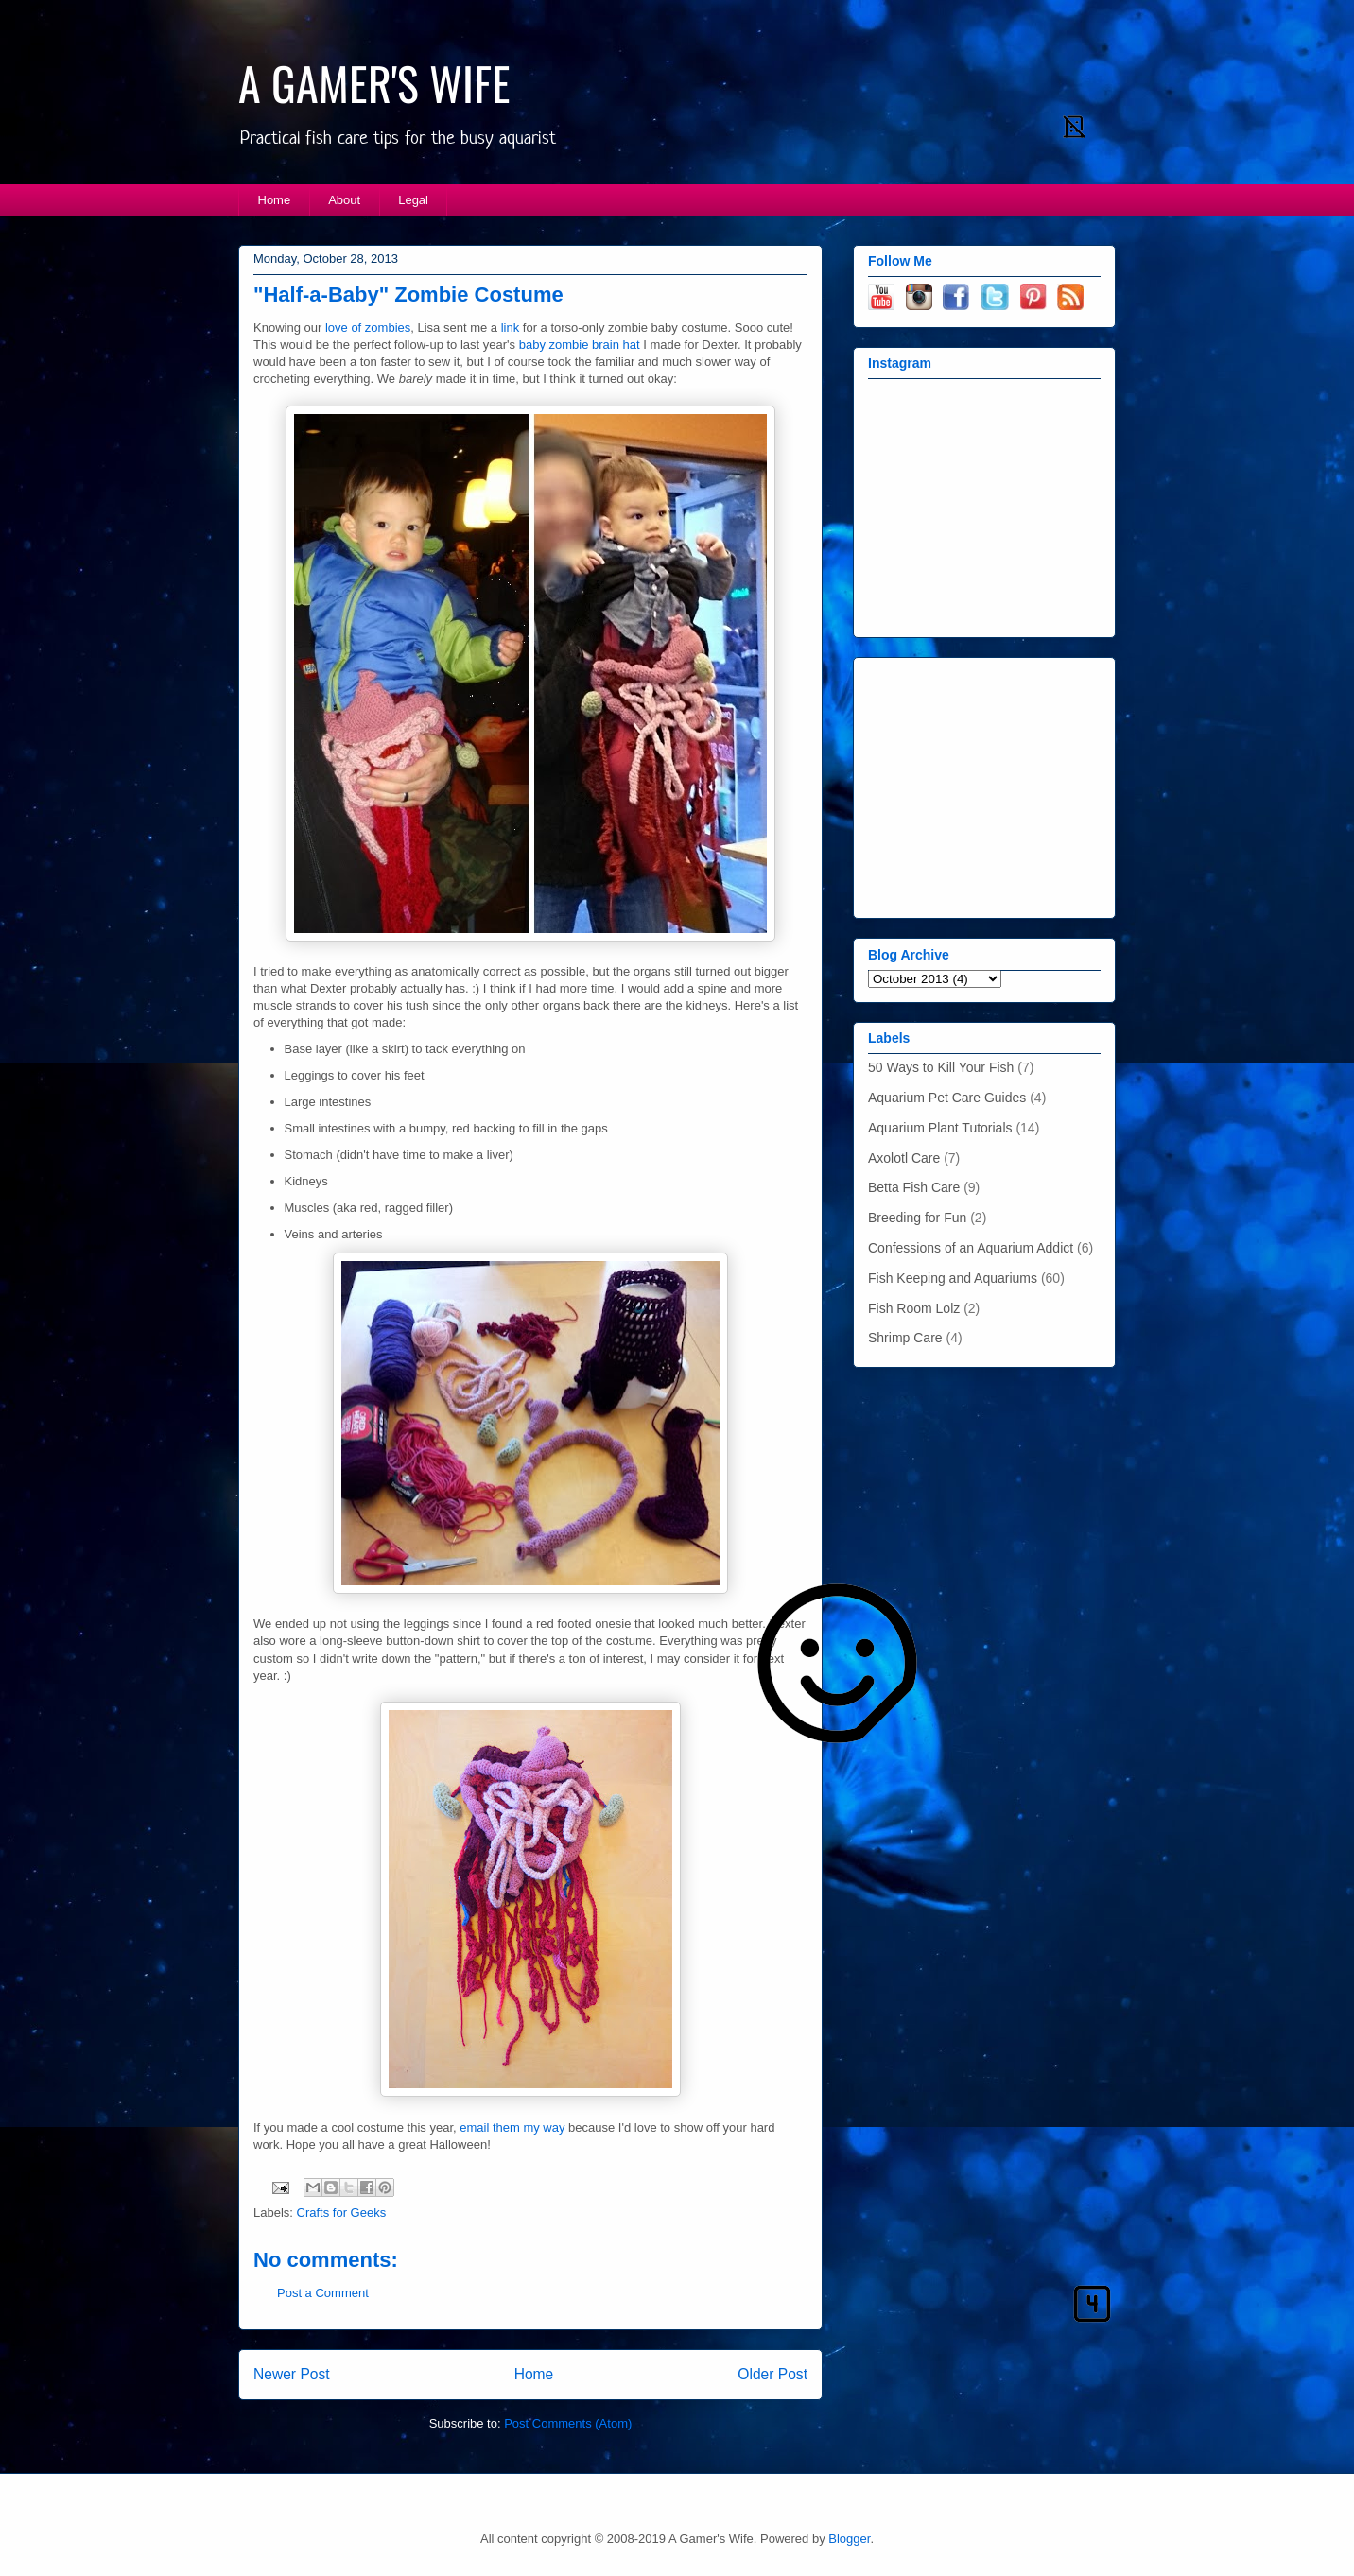 Image resolution: width=1354 pixels, height=2576 pixels. Describe the element at coordinates (1074, 127) in the screenshot. I see `building or location unavailable` at that location.